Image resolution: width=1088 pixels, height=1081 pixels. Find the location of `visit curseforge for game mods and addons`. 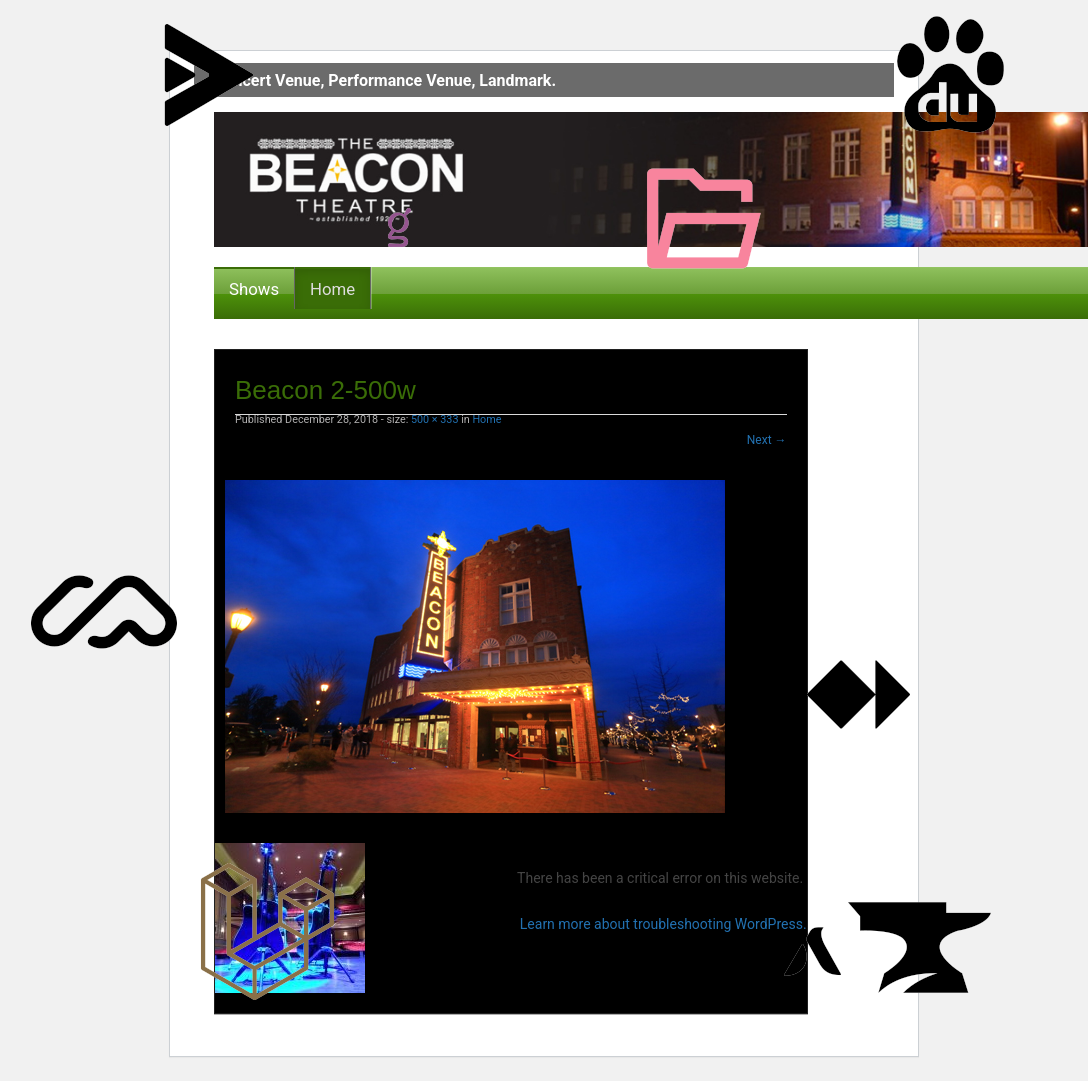

visit curseforge for game mods and addons is located at coordinates (919, 947).